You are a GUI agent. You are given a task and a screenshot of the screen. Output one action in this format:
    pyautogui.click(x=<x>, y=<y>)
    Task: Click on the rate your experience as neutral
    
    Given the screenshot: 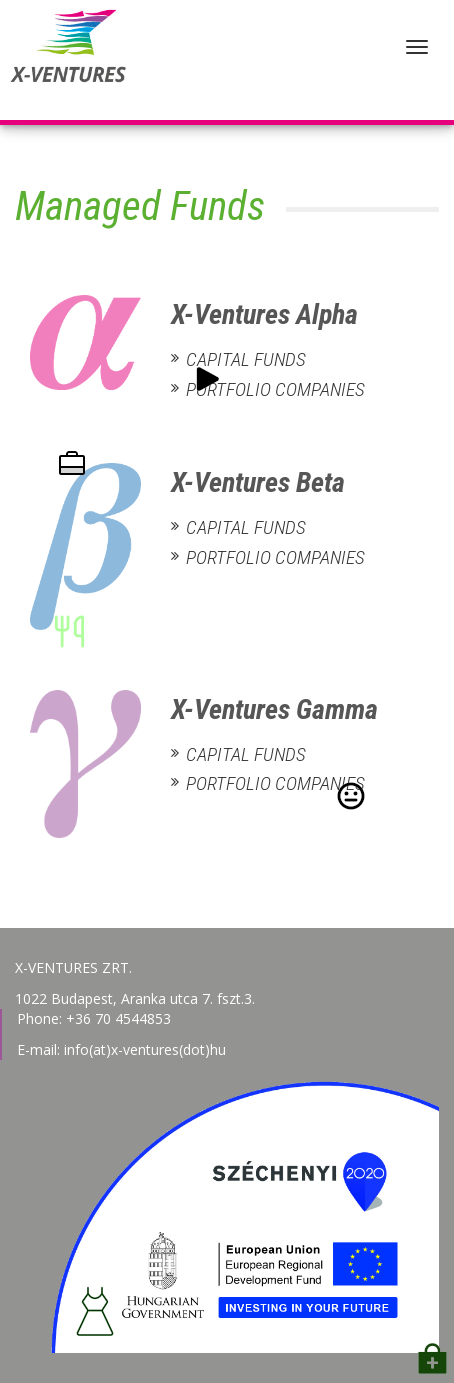 What is the action you would take?
    pyautogui.click(x=351, y=796)
    